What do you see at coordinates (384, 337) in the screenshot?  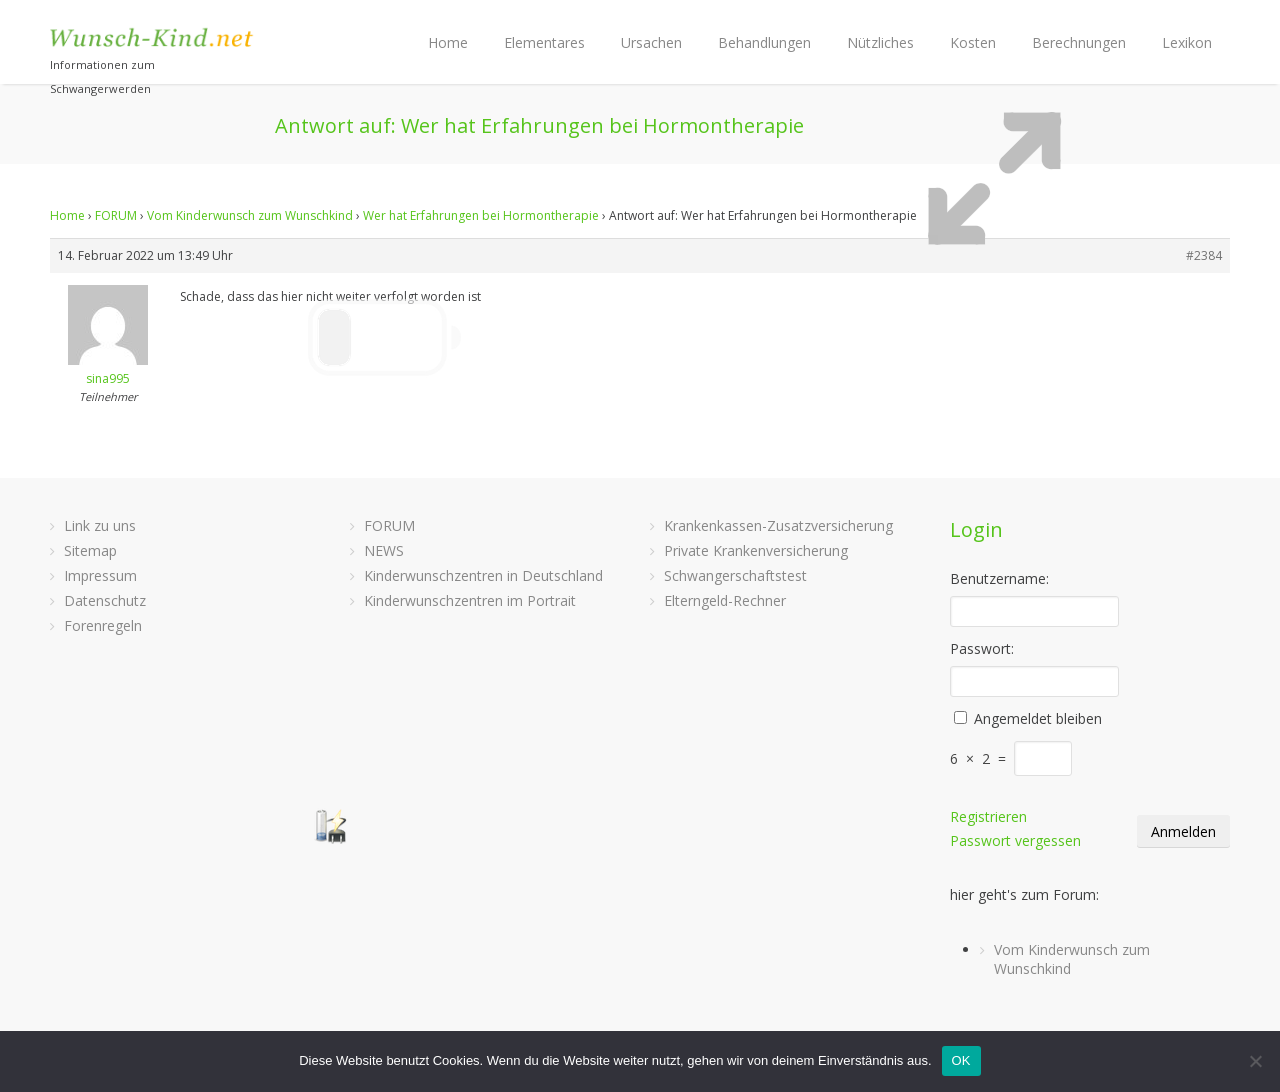 I see `indicates battery is at 20% charge` at bounding box center [384, 337].